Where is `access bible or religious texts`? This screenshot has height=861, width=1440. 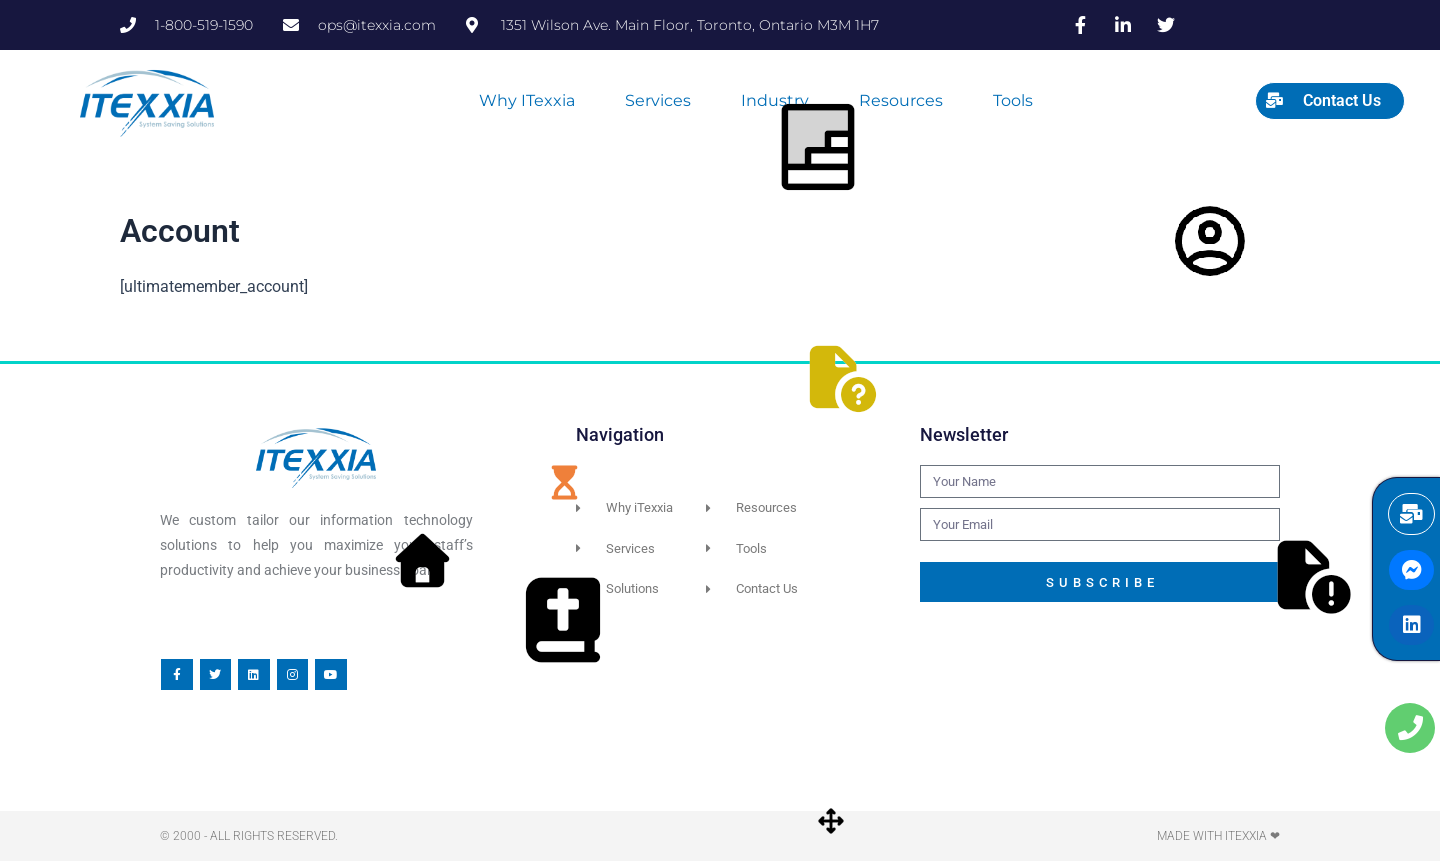 access bible or religious texts is located at coordinates (563, 620).